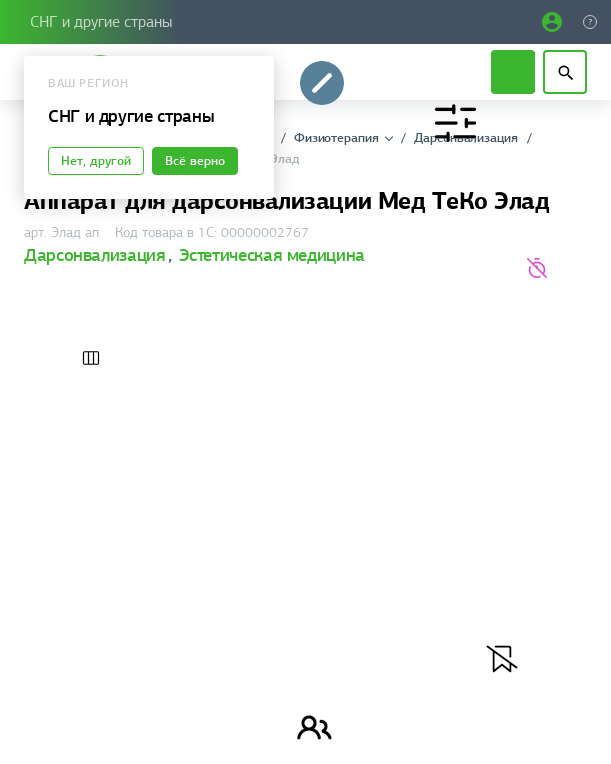  Describe the element at coordinates (91, 358) in the screenshot. I see `switch to column view layout` at that location.